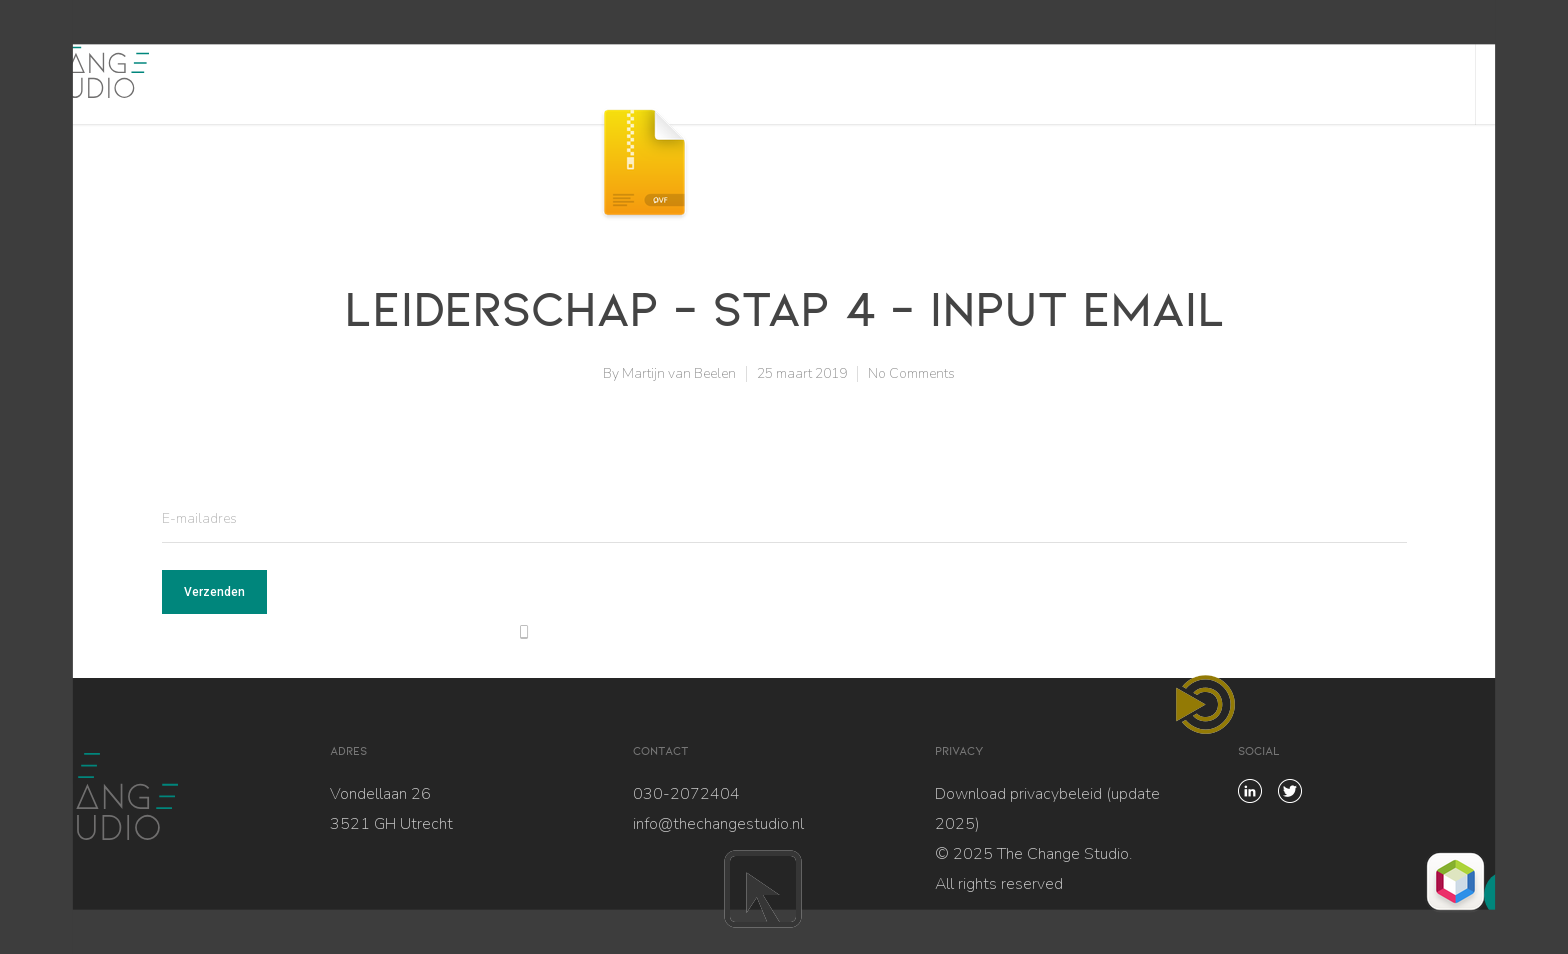 The width and height of the screenshot is (1568, 954). What do you see at coordinates (644, 164) in the screenshot?
I see `open virtualization format file for virtual machine import/export` at bounding box center [644, 164].